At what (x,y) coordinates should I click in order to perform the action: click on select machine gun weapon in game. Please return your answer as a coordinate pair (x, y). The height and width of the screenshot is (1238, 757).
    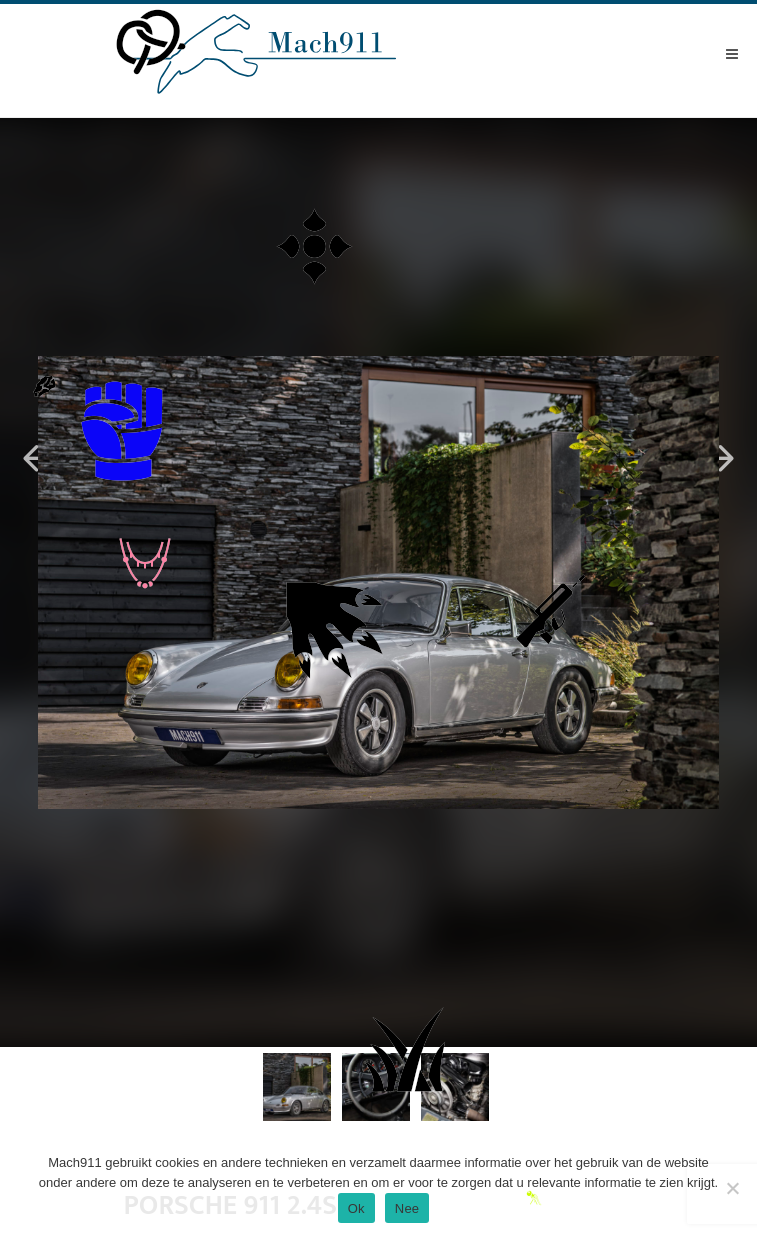
    Looking at the image, I should click on (534, 1198).